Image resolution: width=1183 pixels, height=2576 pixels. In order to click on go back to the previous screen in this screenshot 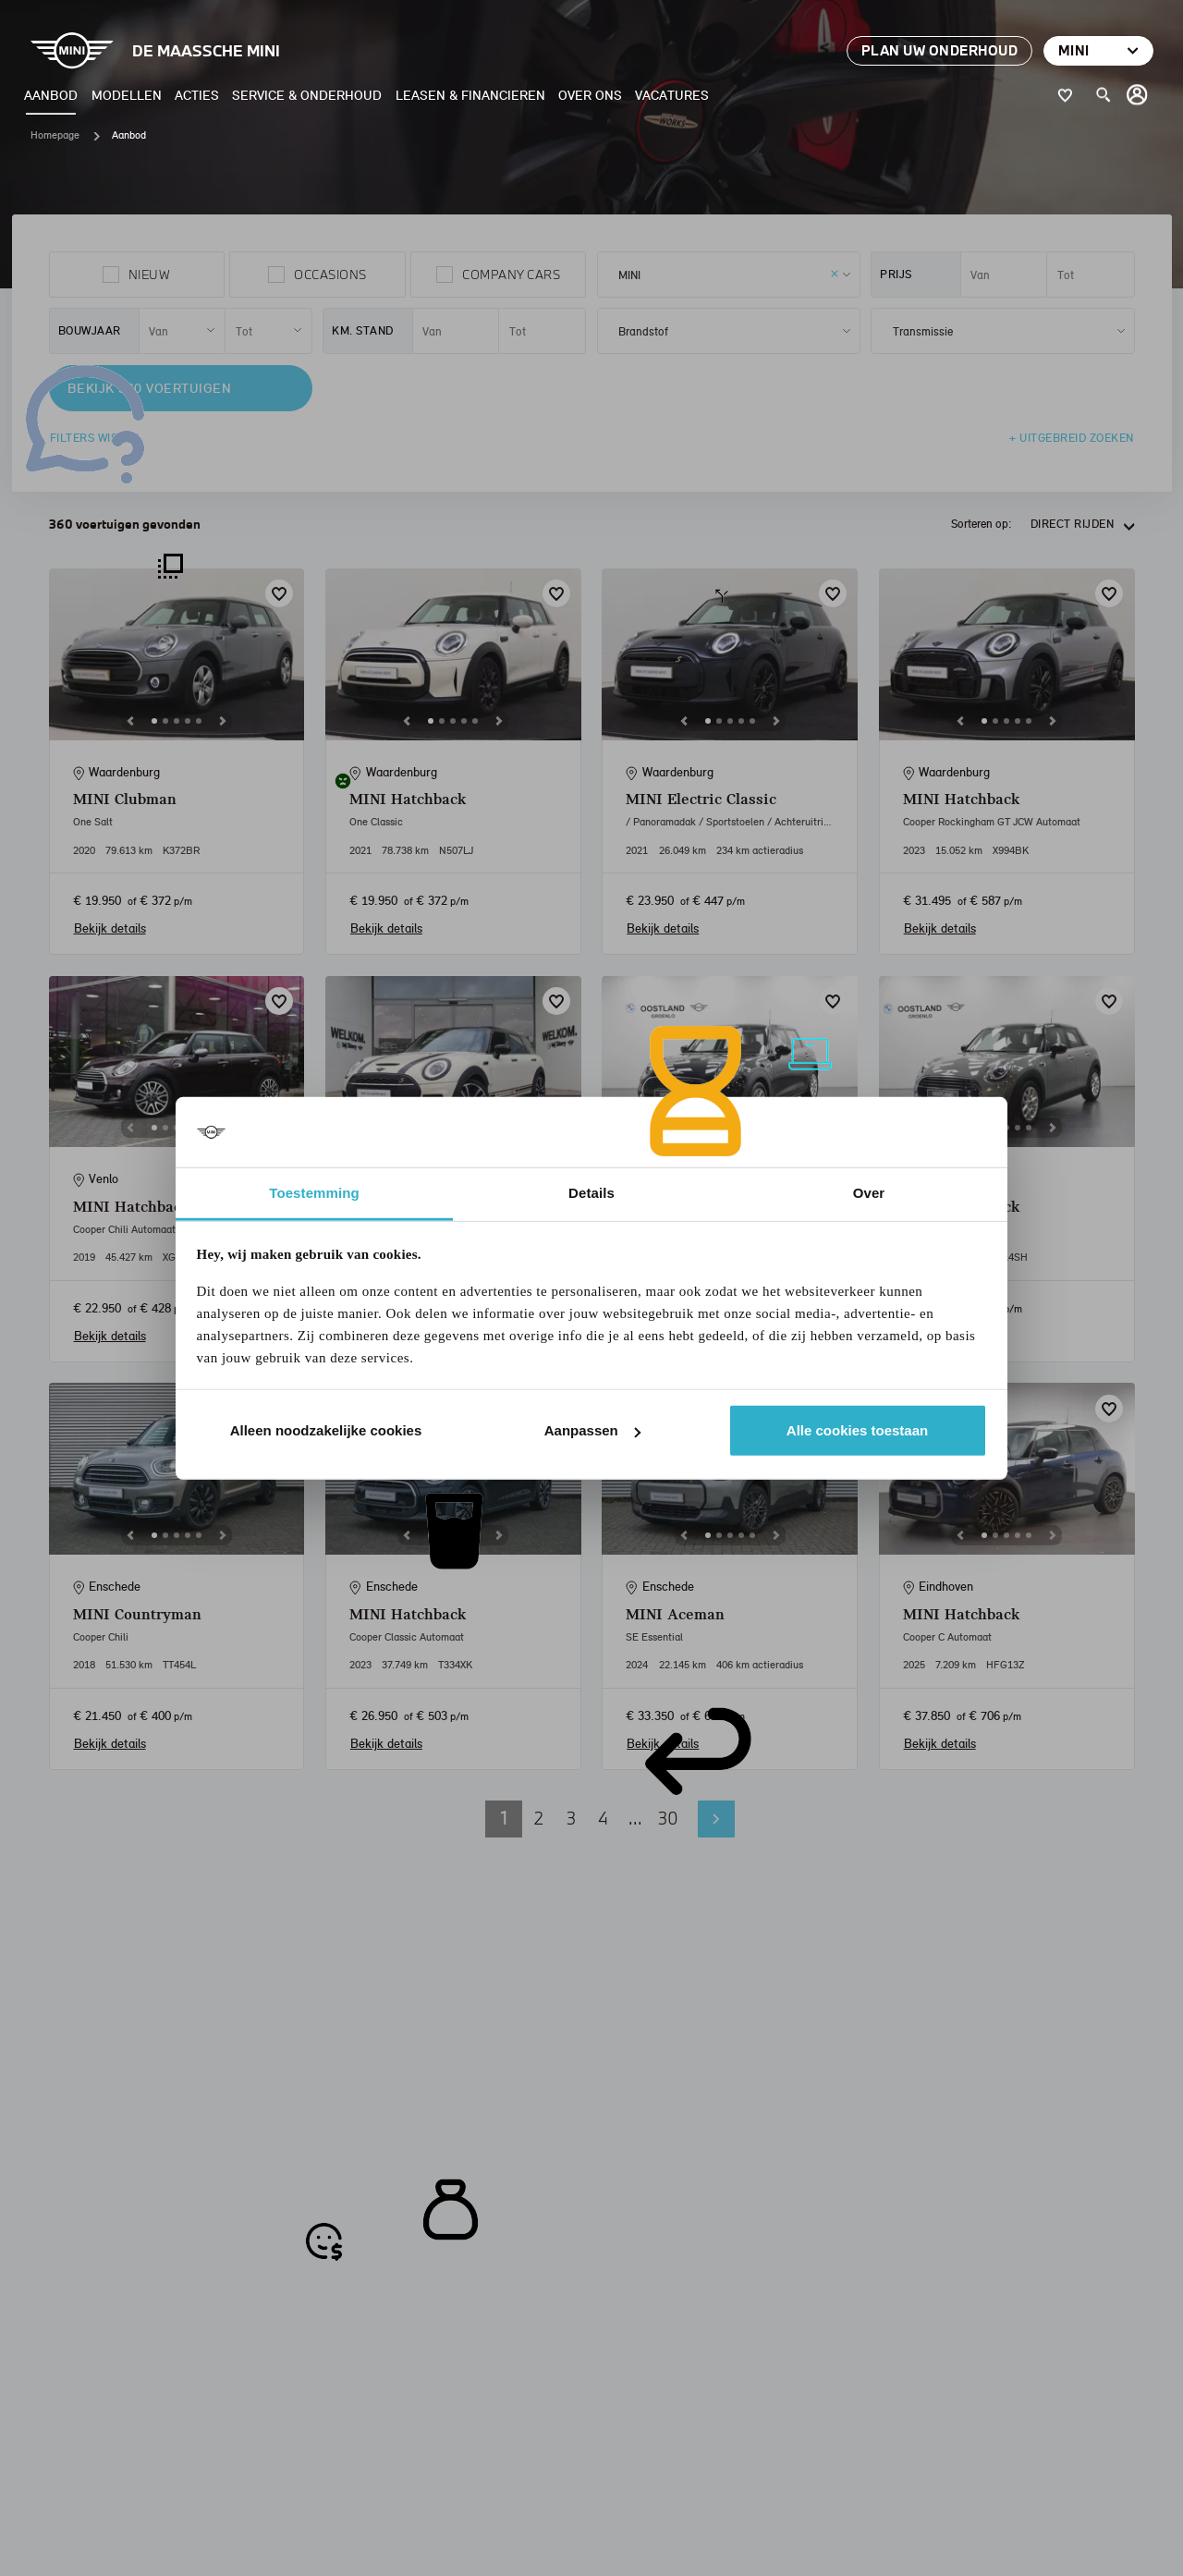, I will do `click(695, 1745)`.